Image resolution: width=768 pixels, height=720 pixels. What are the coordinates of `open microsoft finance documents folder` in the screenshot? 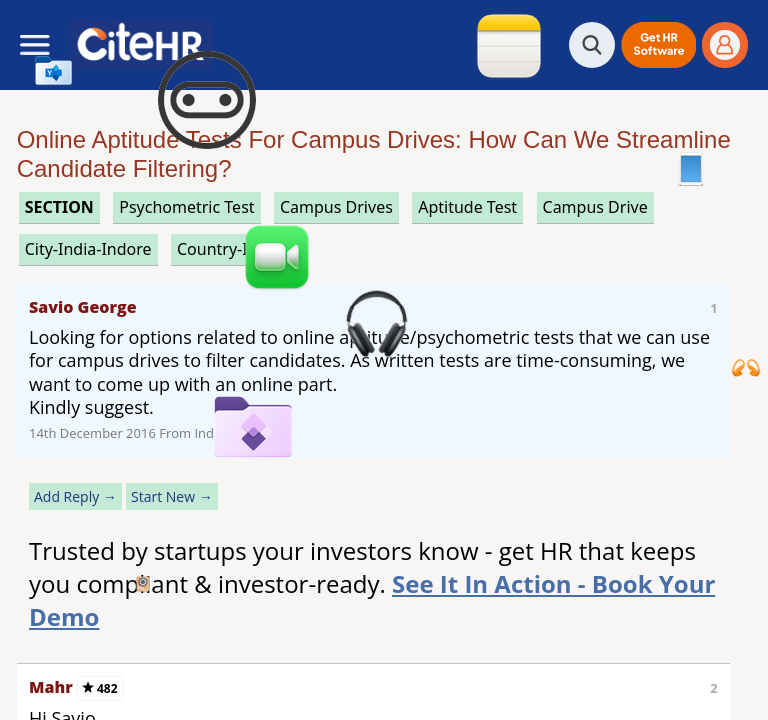 It's located at (253, 429).